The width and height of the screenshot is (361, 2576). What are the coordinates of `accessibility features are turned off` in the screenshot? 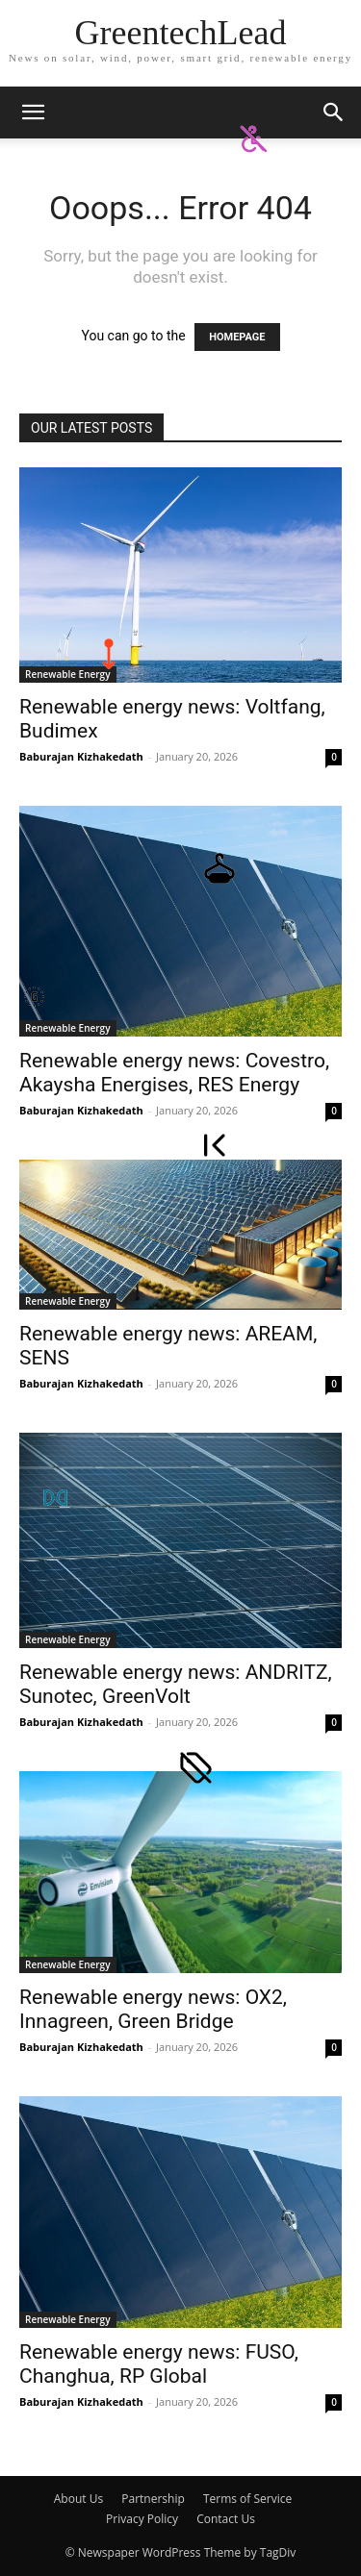 It's located at (253, 138).